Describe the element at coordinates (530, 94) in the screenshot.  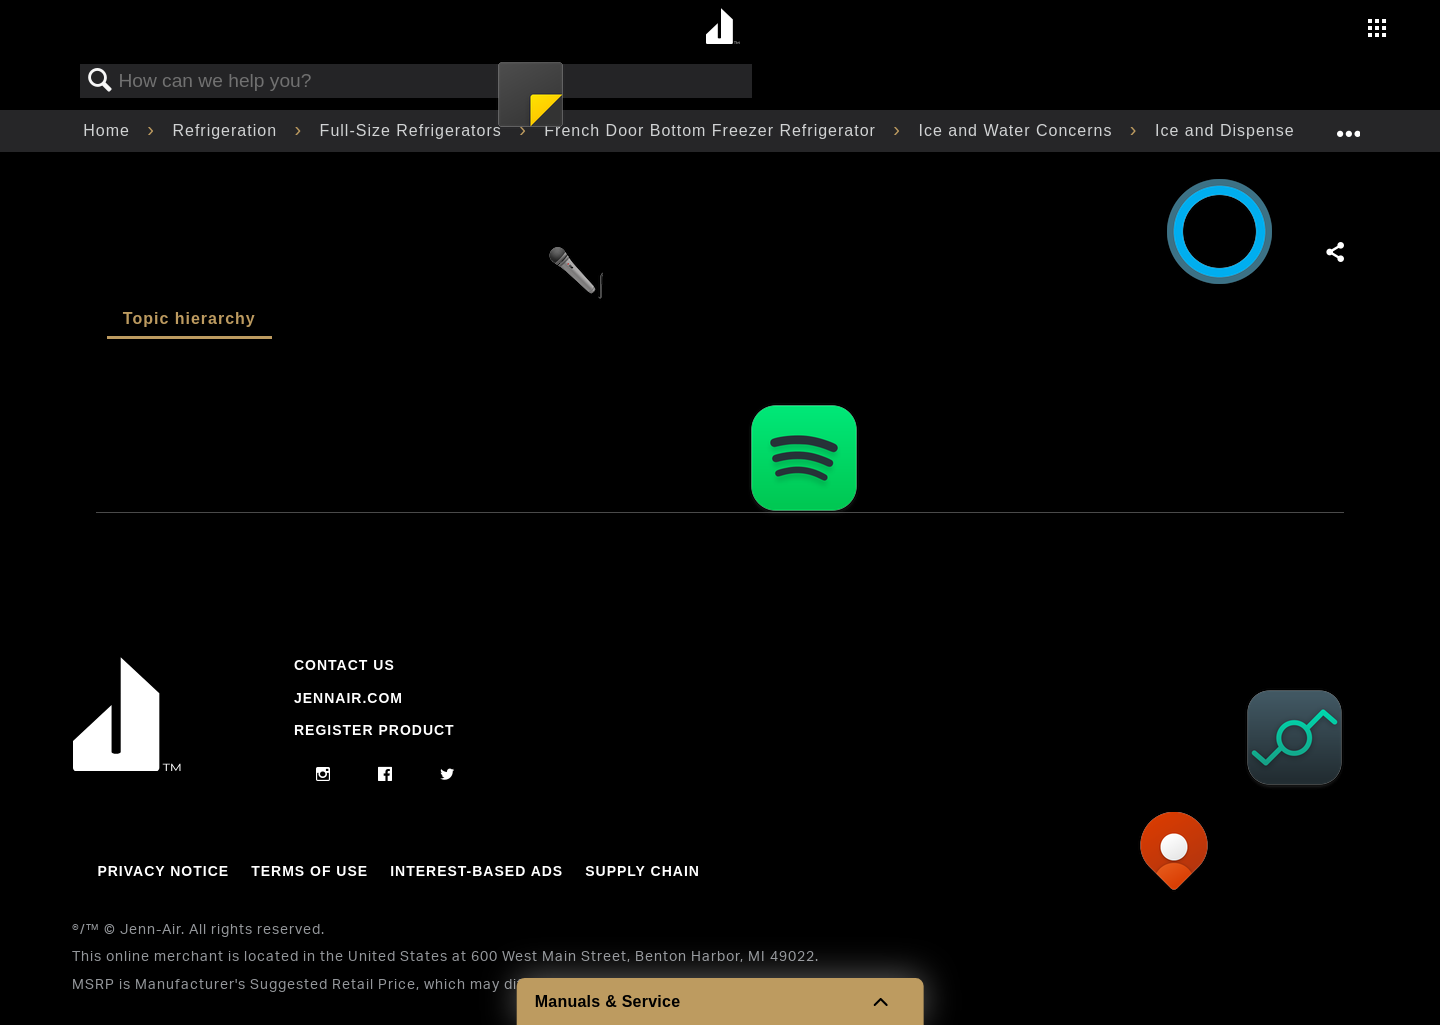
I see `open sticky notes app` at that location.